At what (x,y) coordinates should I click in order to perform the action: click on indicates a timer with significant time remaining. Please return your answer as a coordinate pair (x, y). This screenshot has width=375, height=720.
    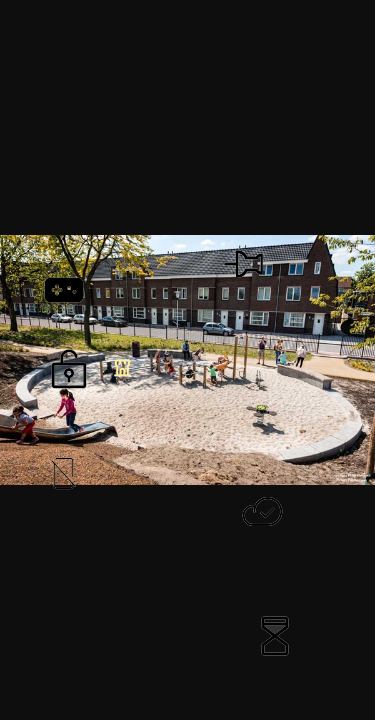
    Looking at the image, I should click on (275, 636).